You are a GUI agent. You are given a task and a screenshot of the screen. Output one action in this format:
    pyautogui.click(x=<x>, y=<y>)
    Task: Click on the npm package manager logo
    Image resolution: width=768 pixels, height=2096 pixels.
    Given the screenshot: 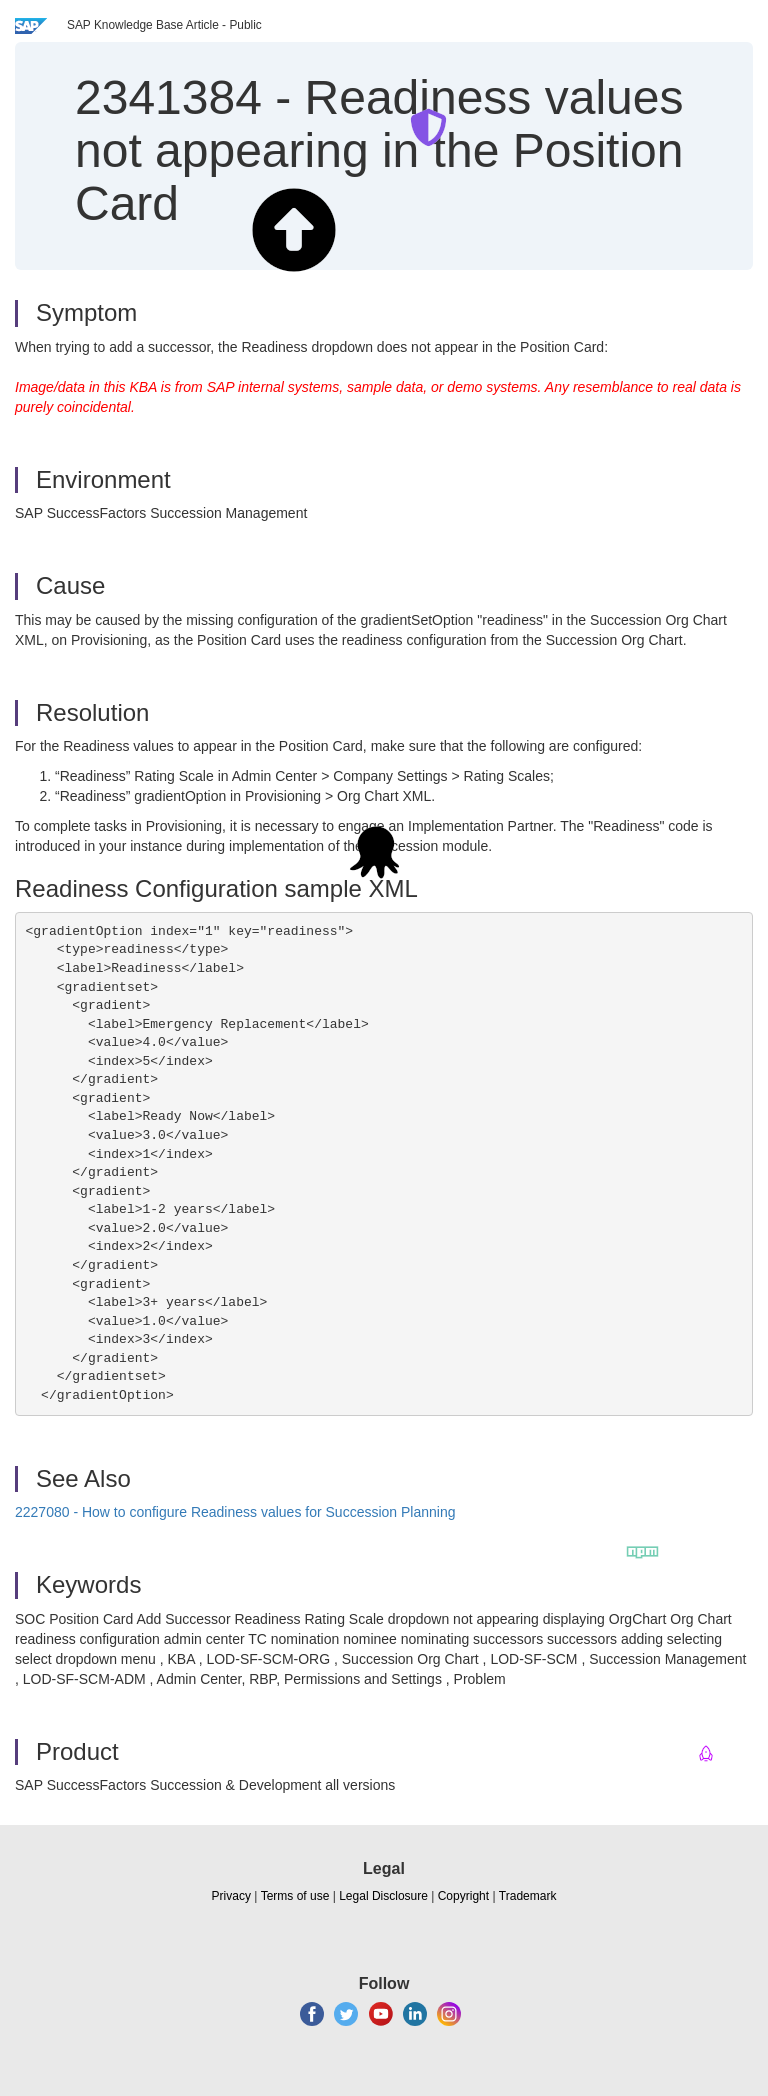 What is the action you would take?
    pyautogui.click(x=642, y=1551)
    